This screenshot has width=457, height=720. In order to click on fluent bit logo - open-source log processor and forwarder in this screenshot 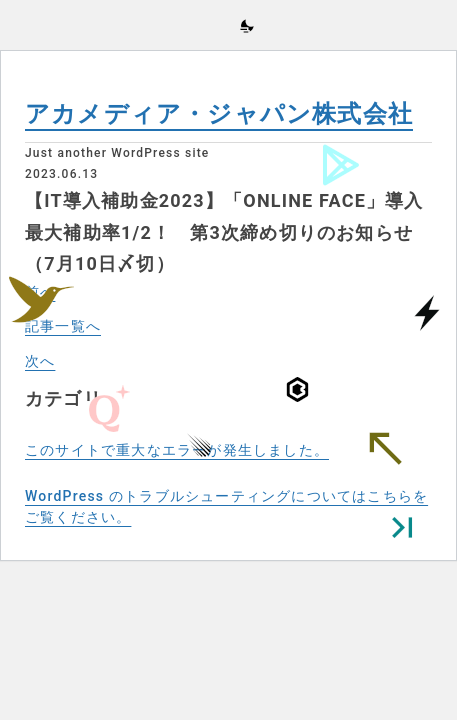, I will do `click(41, 299)`.